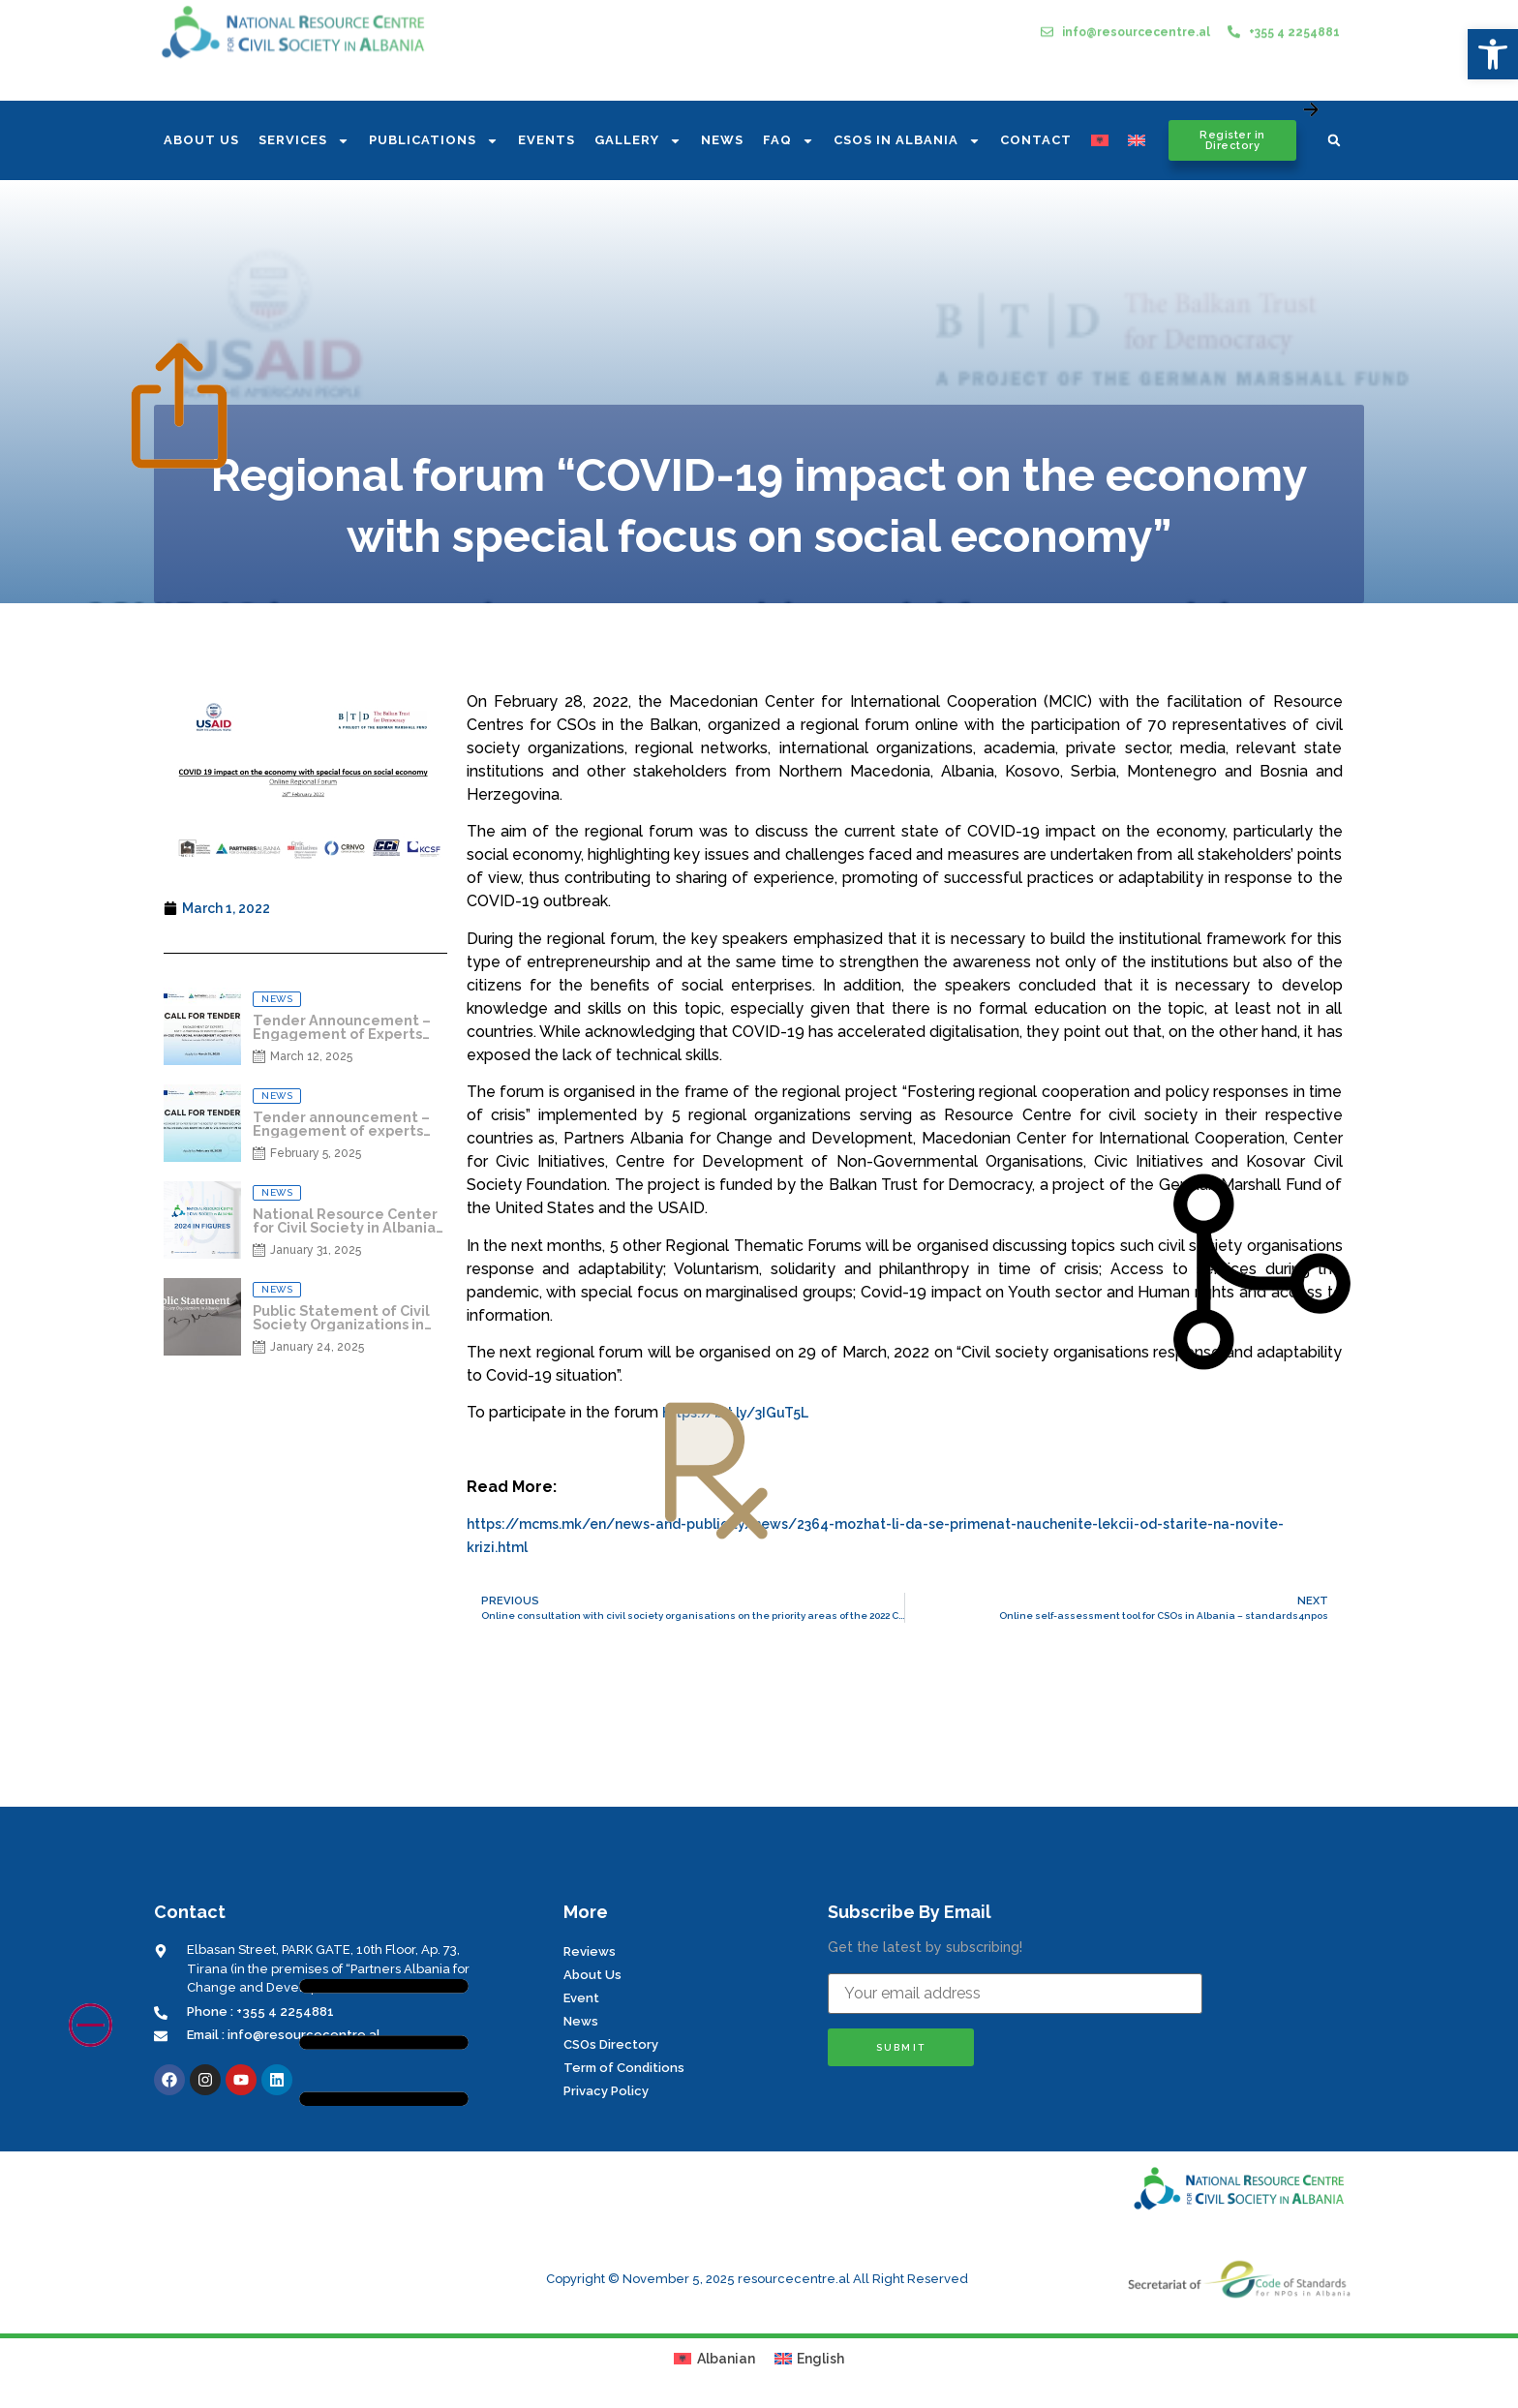 The height and width of the screenshot is (2408, 1518). I want to click on open navigation menu, so click(383, 2042).